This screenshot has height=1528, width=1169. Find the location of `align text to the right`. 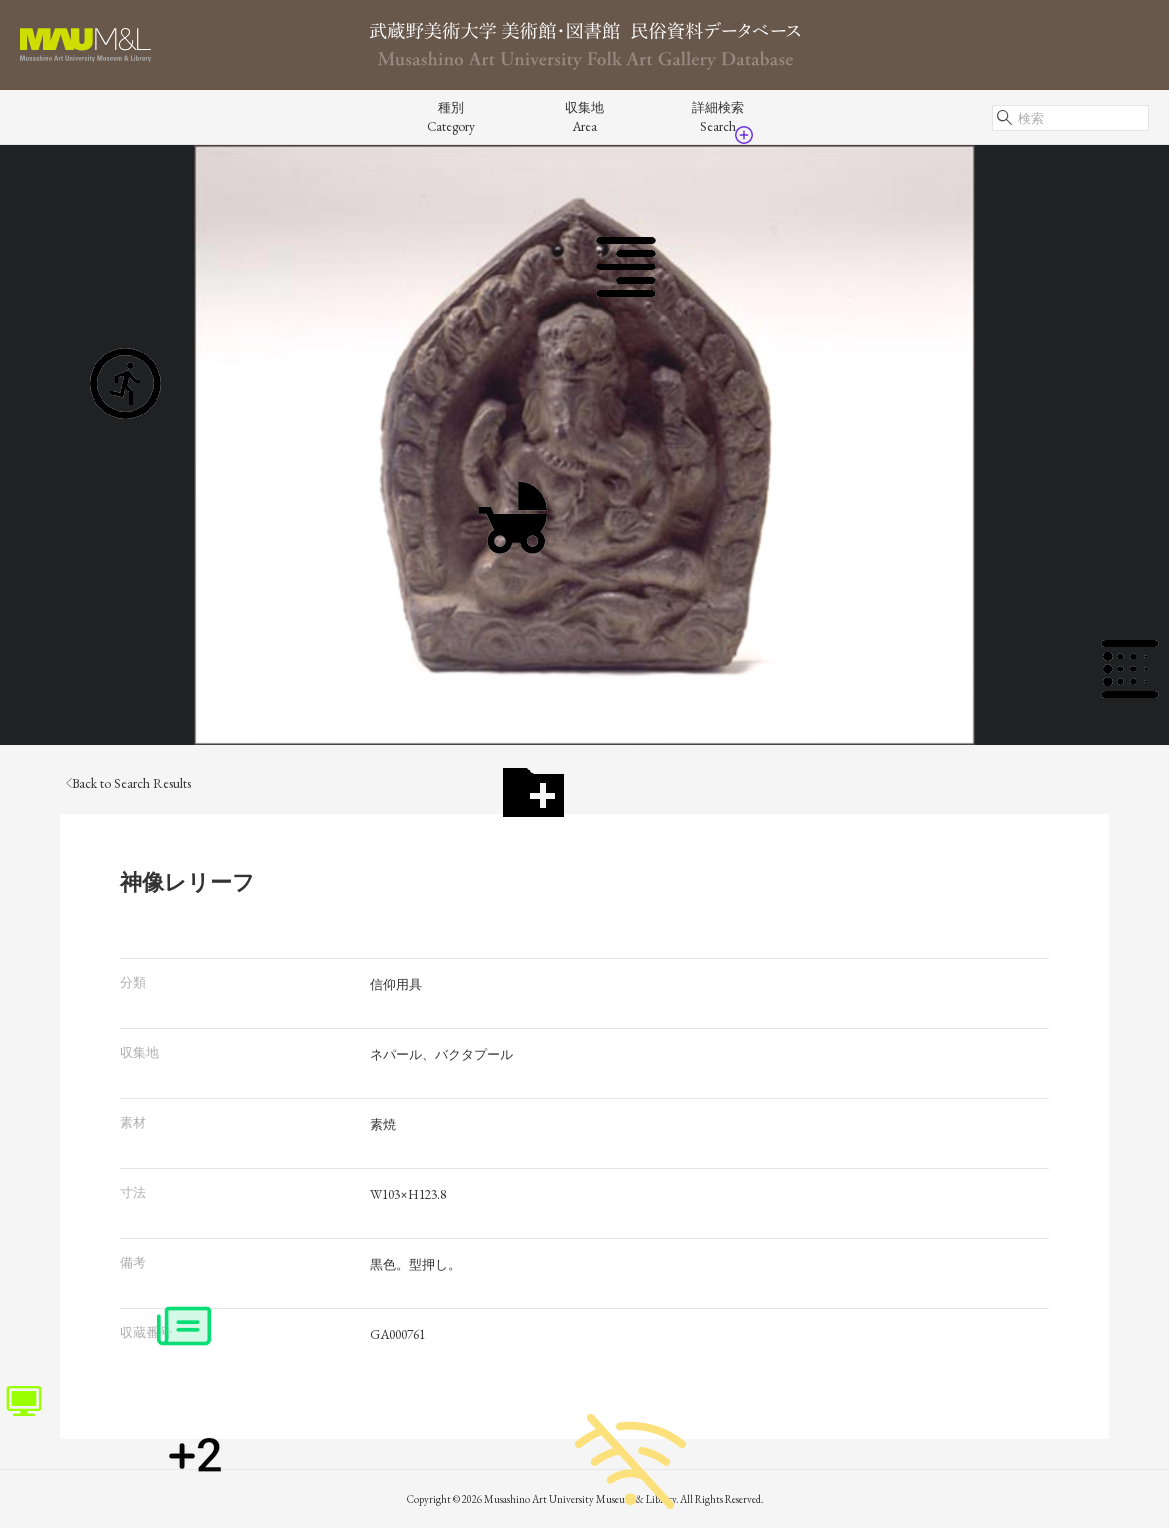

align text to the right is located at coordinates (626, 267).